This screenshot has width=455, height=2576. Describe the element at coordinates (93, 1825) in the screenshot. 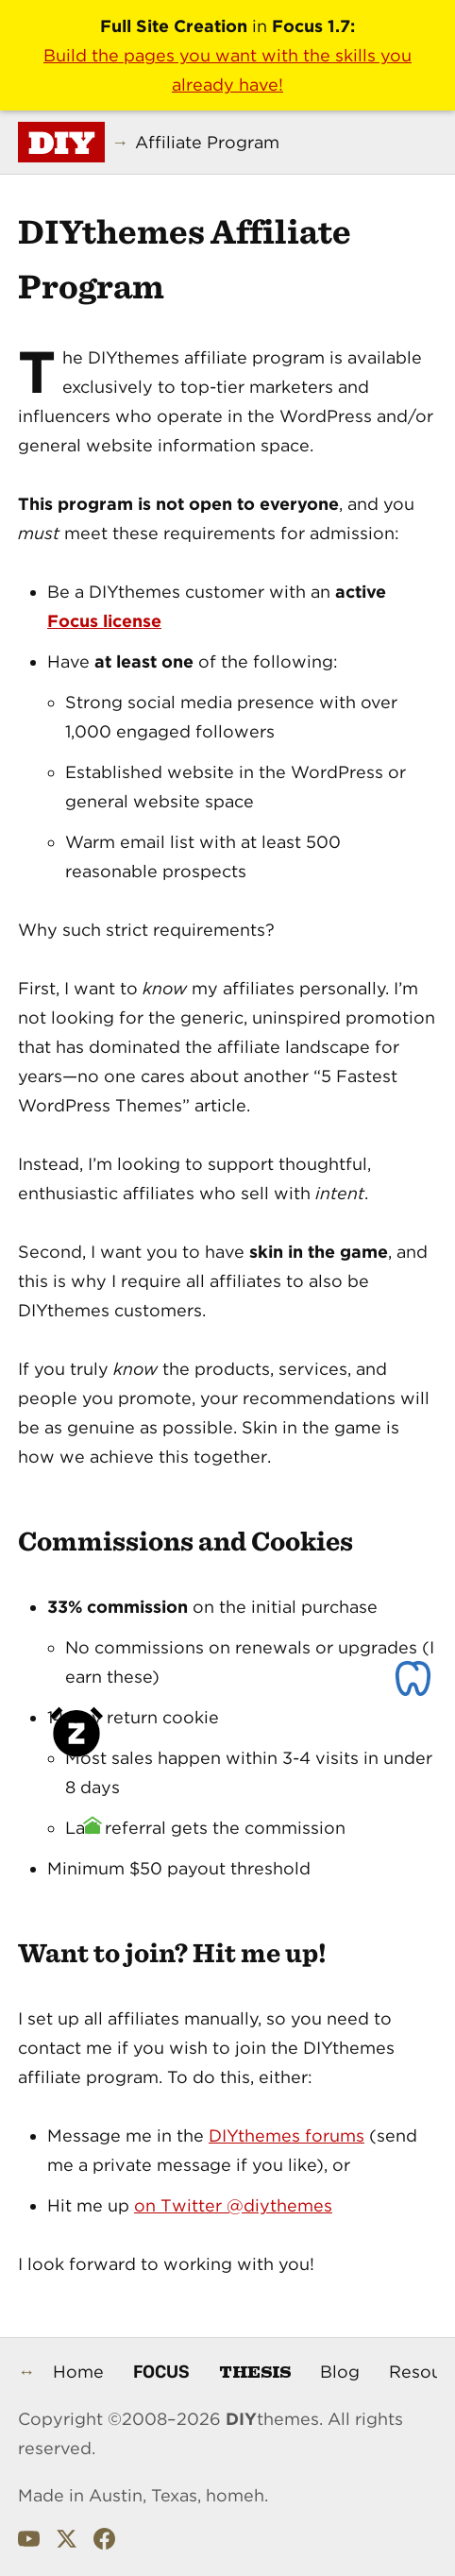

I see `navigate to home screen` at that location.